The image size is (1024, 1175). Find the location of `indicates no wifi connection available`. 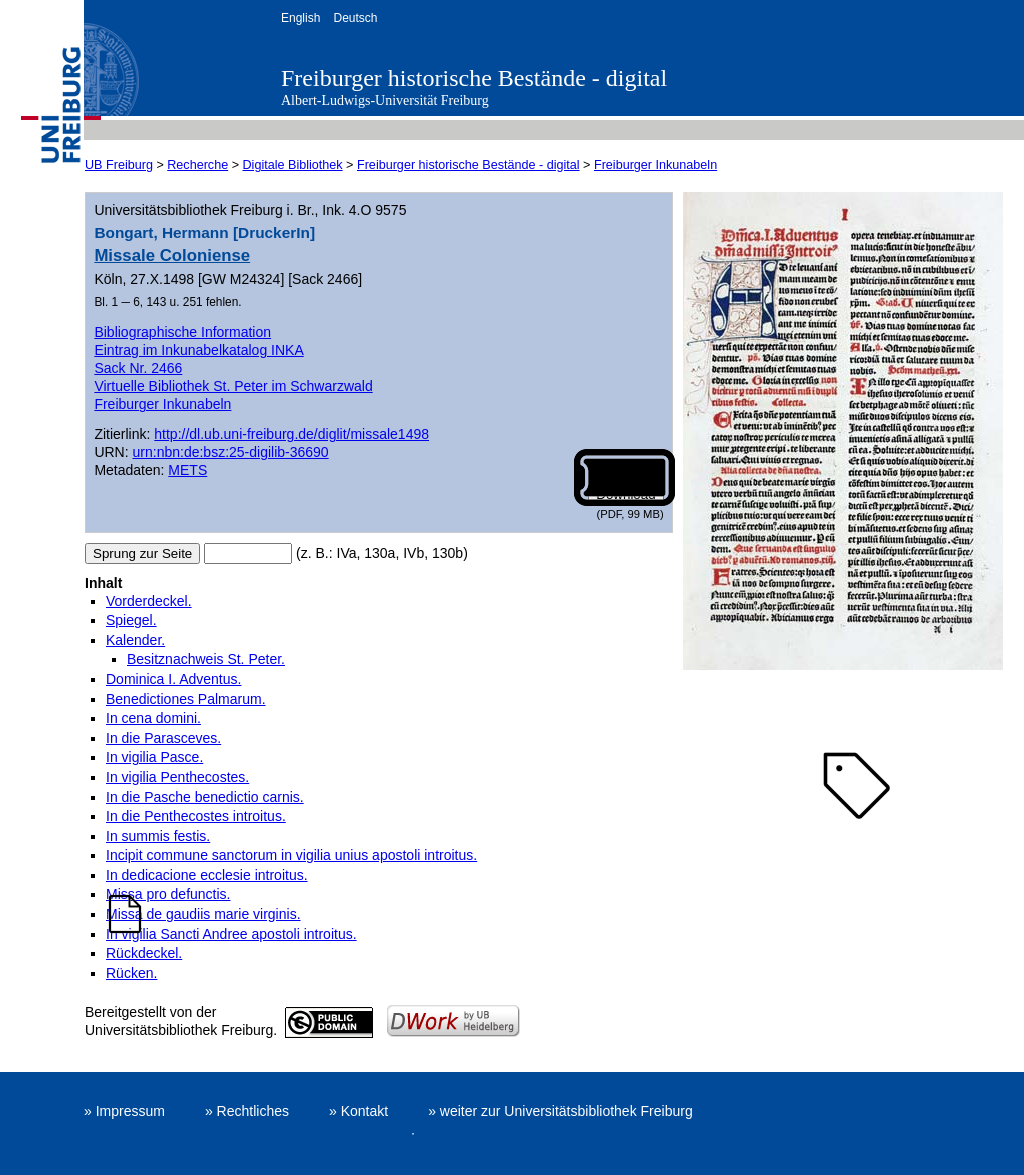

indicates no wifi connection available is located at coordinates (413, 1129).